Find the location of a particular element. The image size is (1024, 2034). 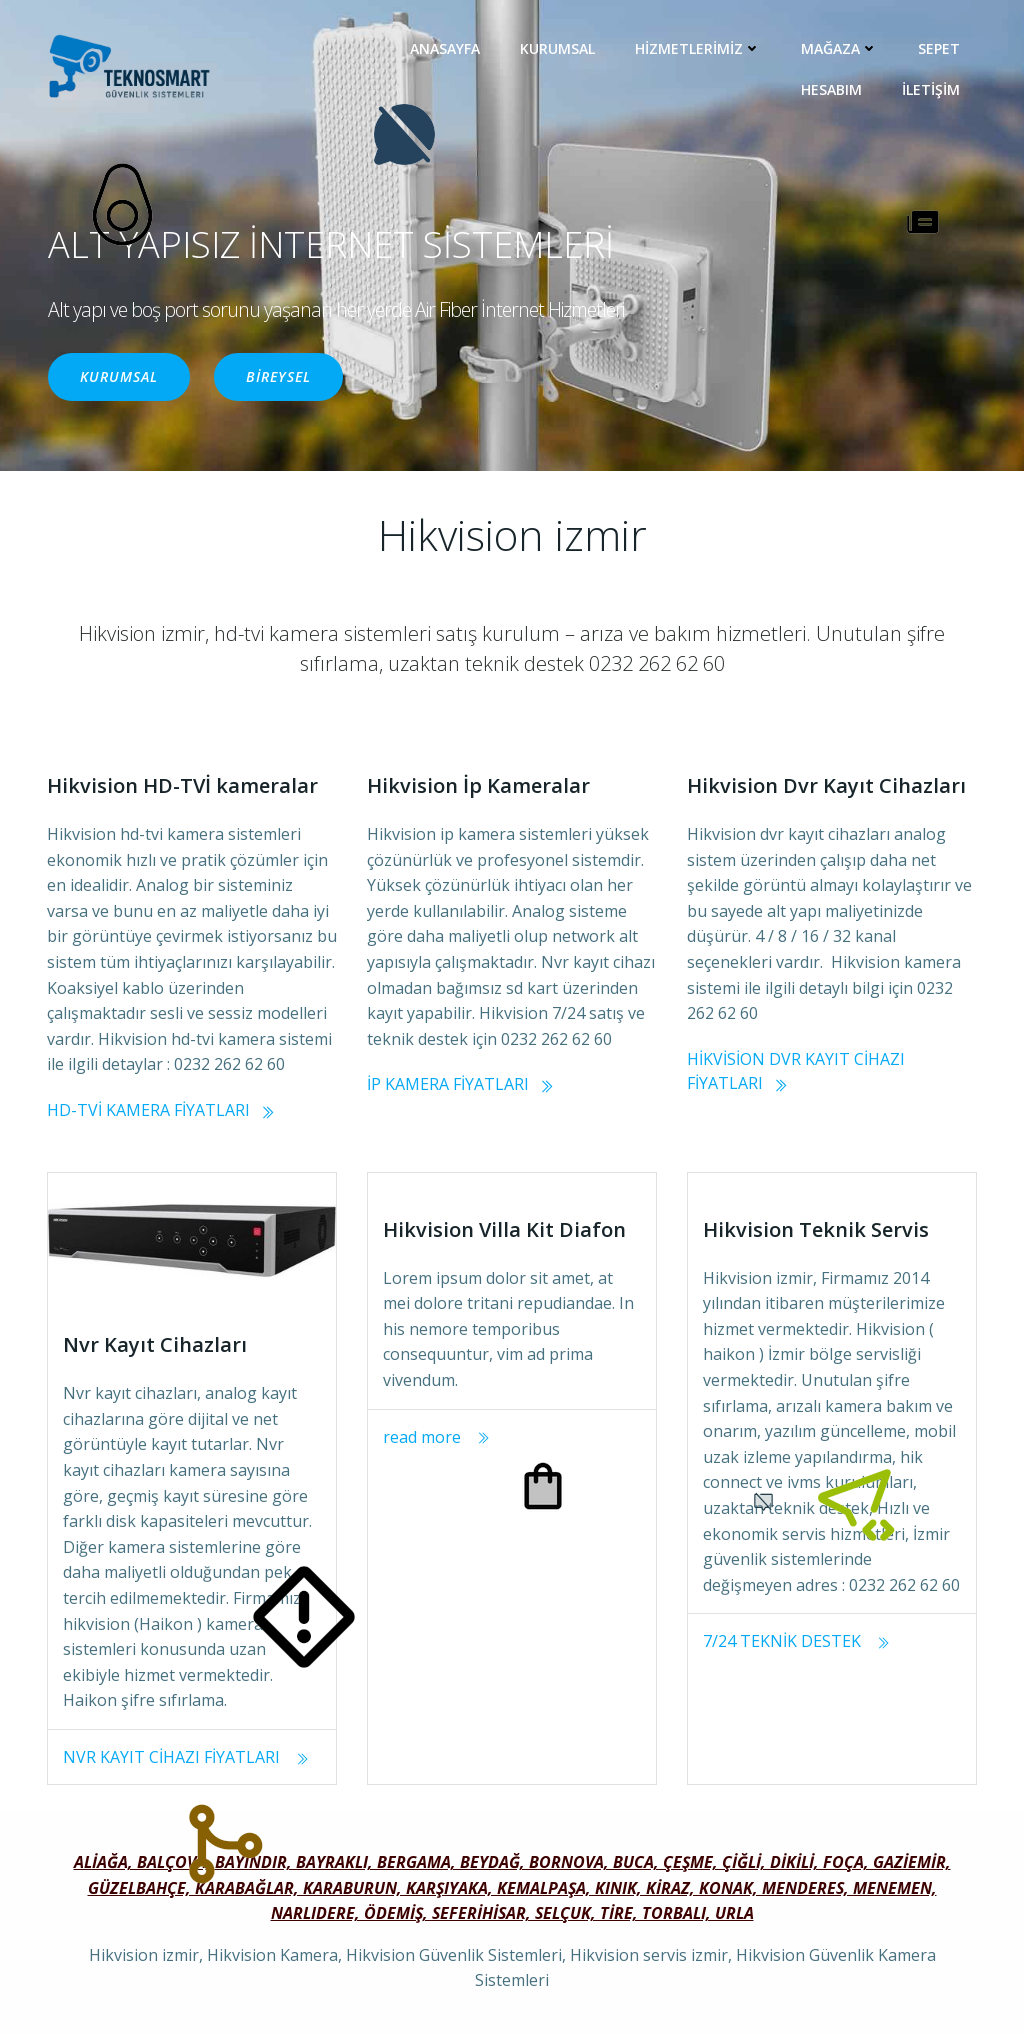

view your shopping bag is located at coordinates (543, 1486).